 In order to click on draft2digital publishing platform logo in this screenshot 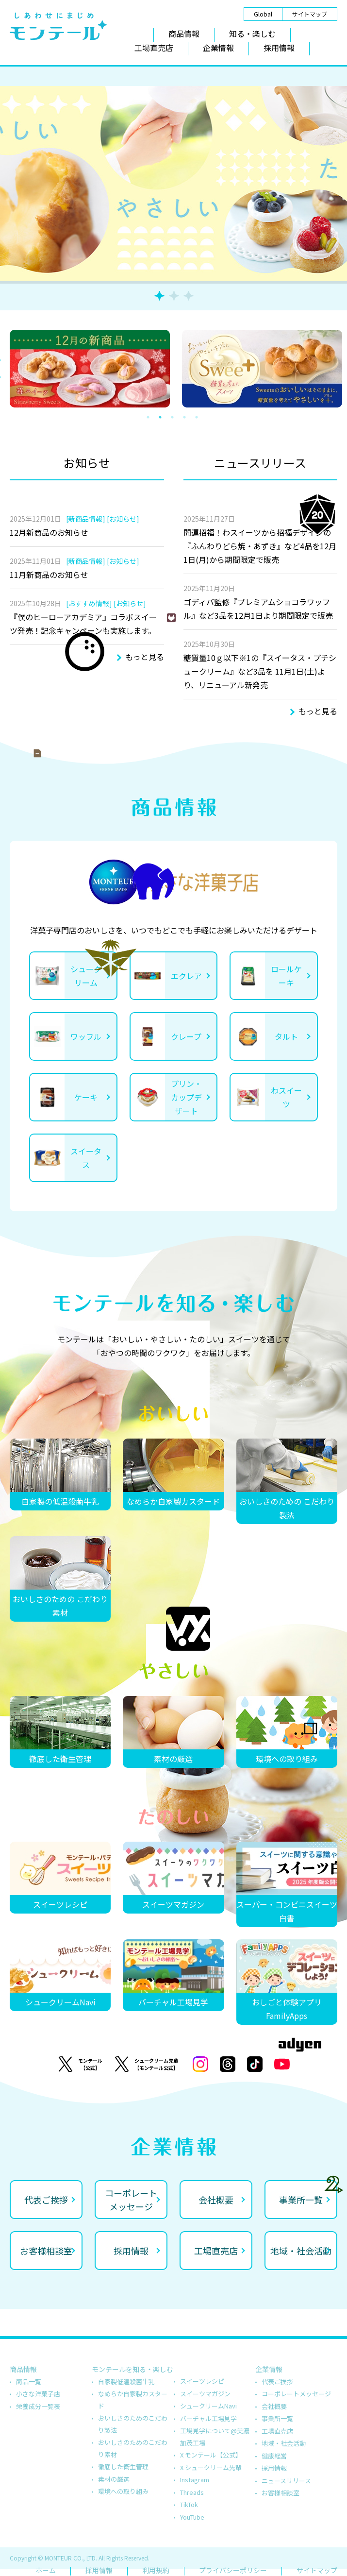, I will do `click(334, 2185)`.